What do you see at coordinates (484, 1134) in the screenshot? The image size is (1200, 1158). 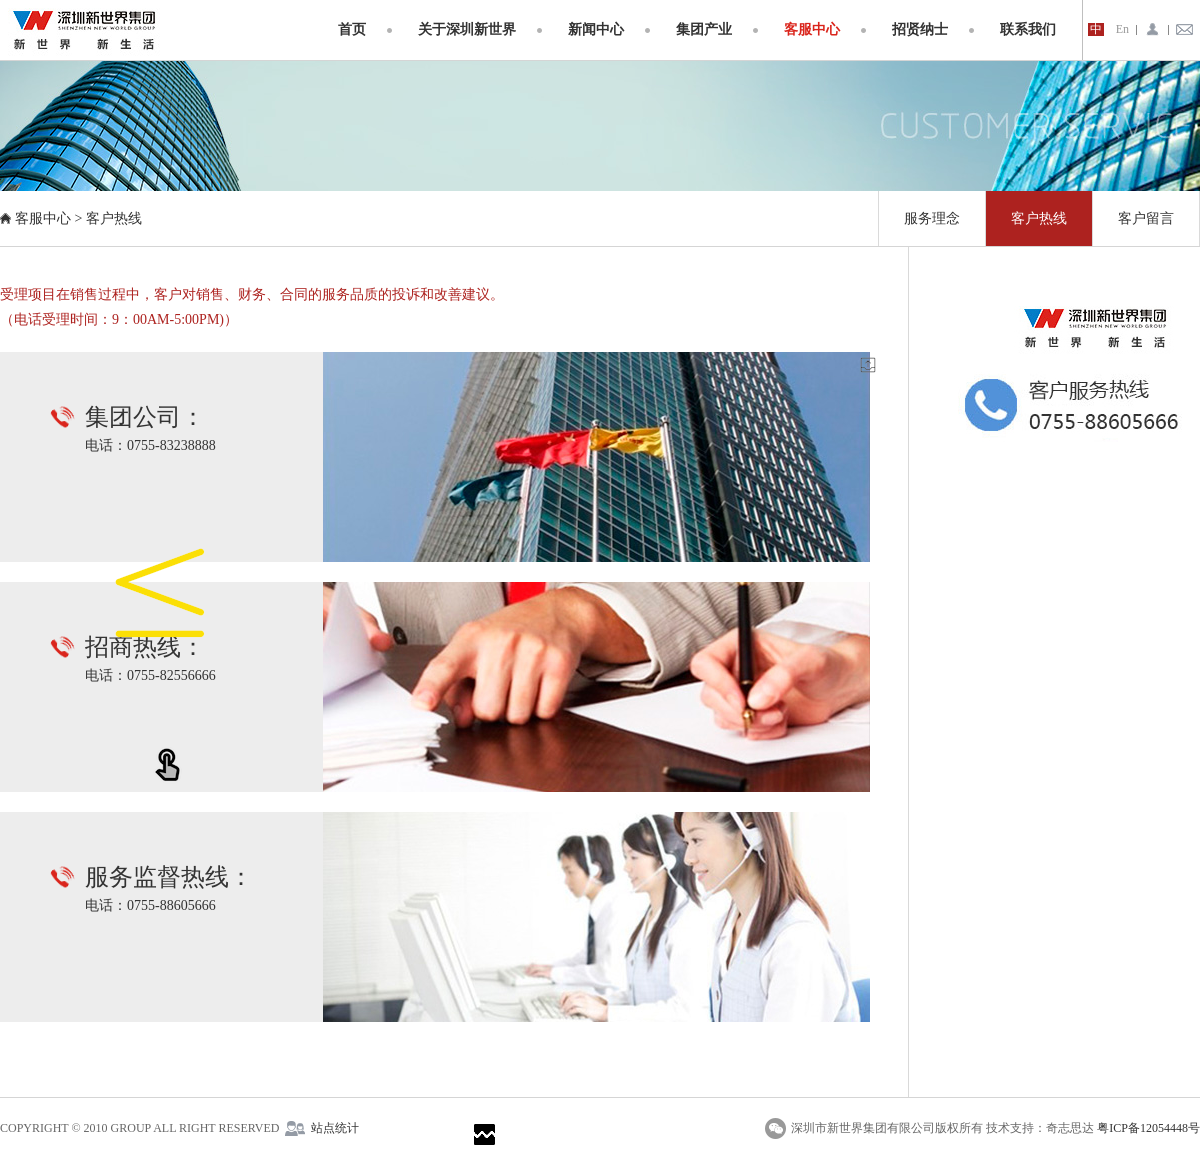 I see `indicates an image failed to load` at bounding box center [484, 1134].